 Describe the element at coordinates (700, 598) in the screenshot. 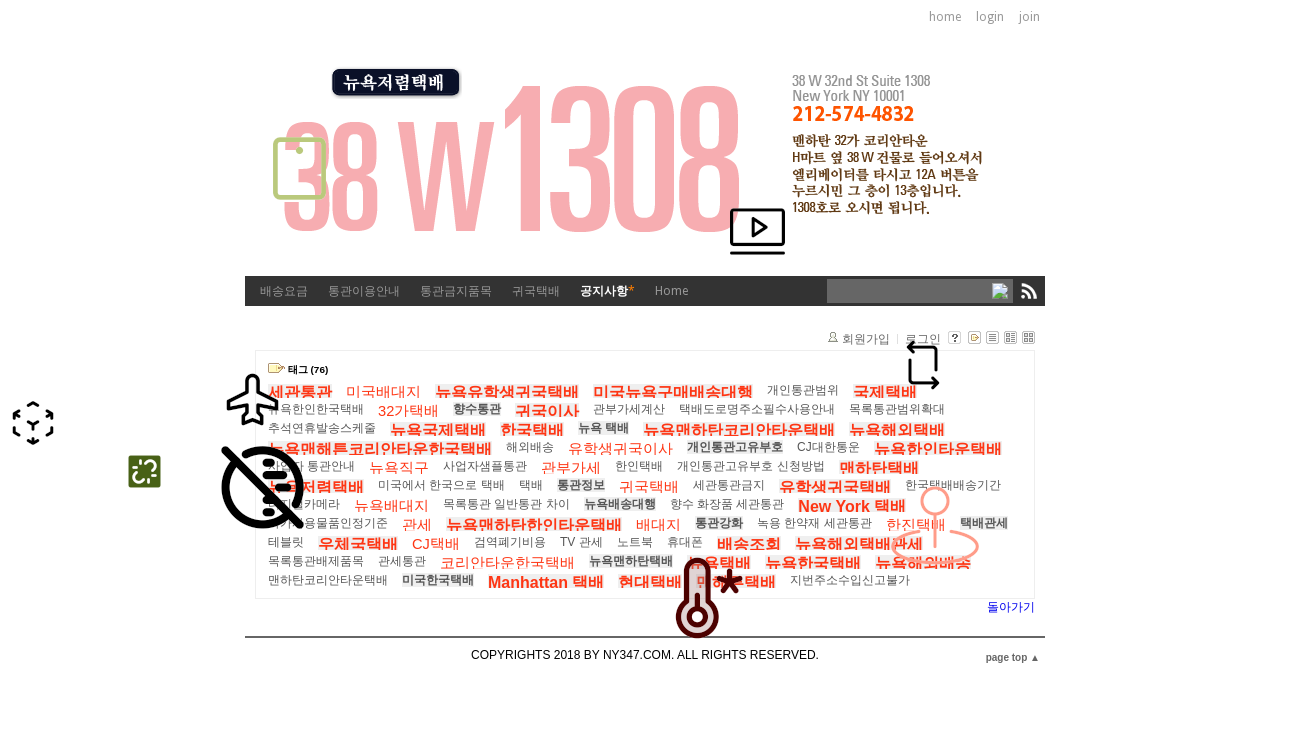

I see `indicates low temperature or cold conditions` at that location.